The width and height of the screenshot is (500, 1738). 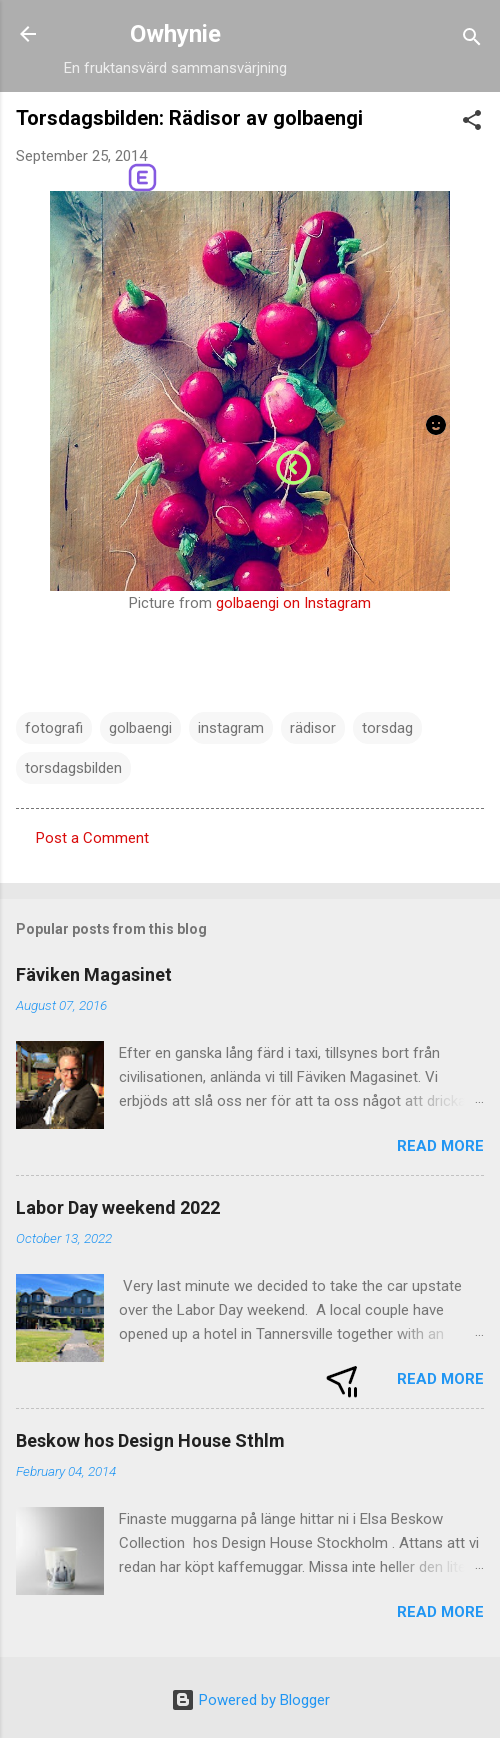 I want to click on pause location sharing, so click(x=342, y=1381).